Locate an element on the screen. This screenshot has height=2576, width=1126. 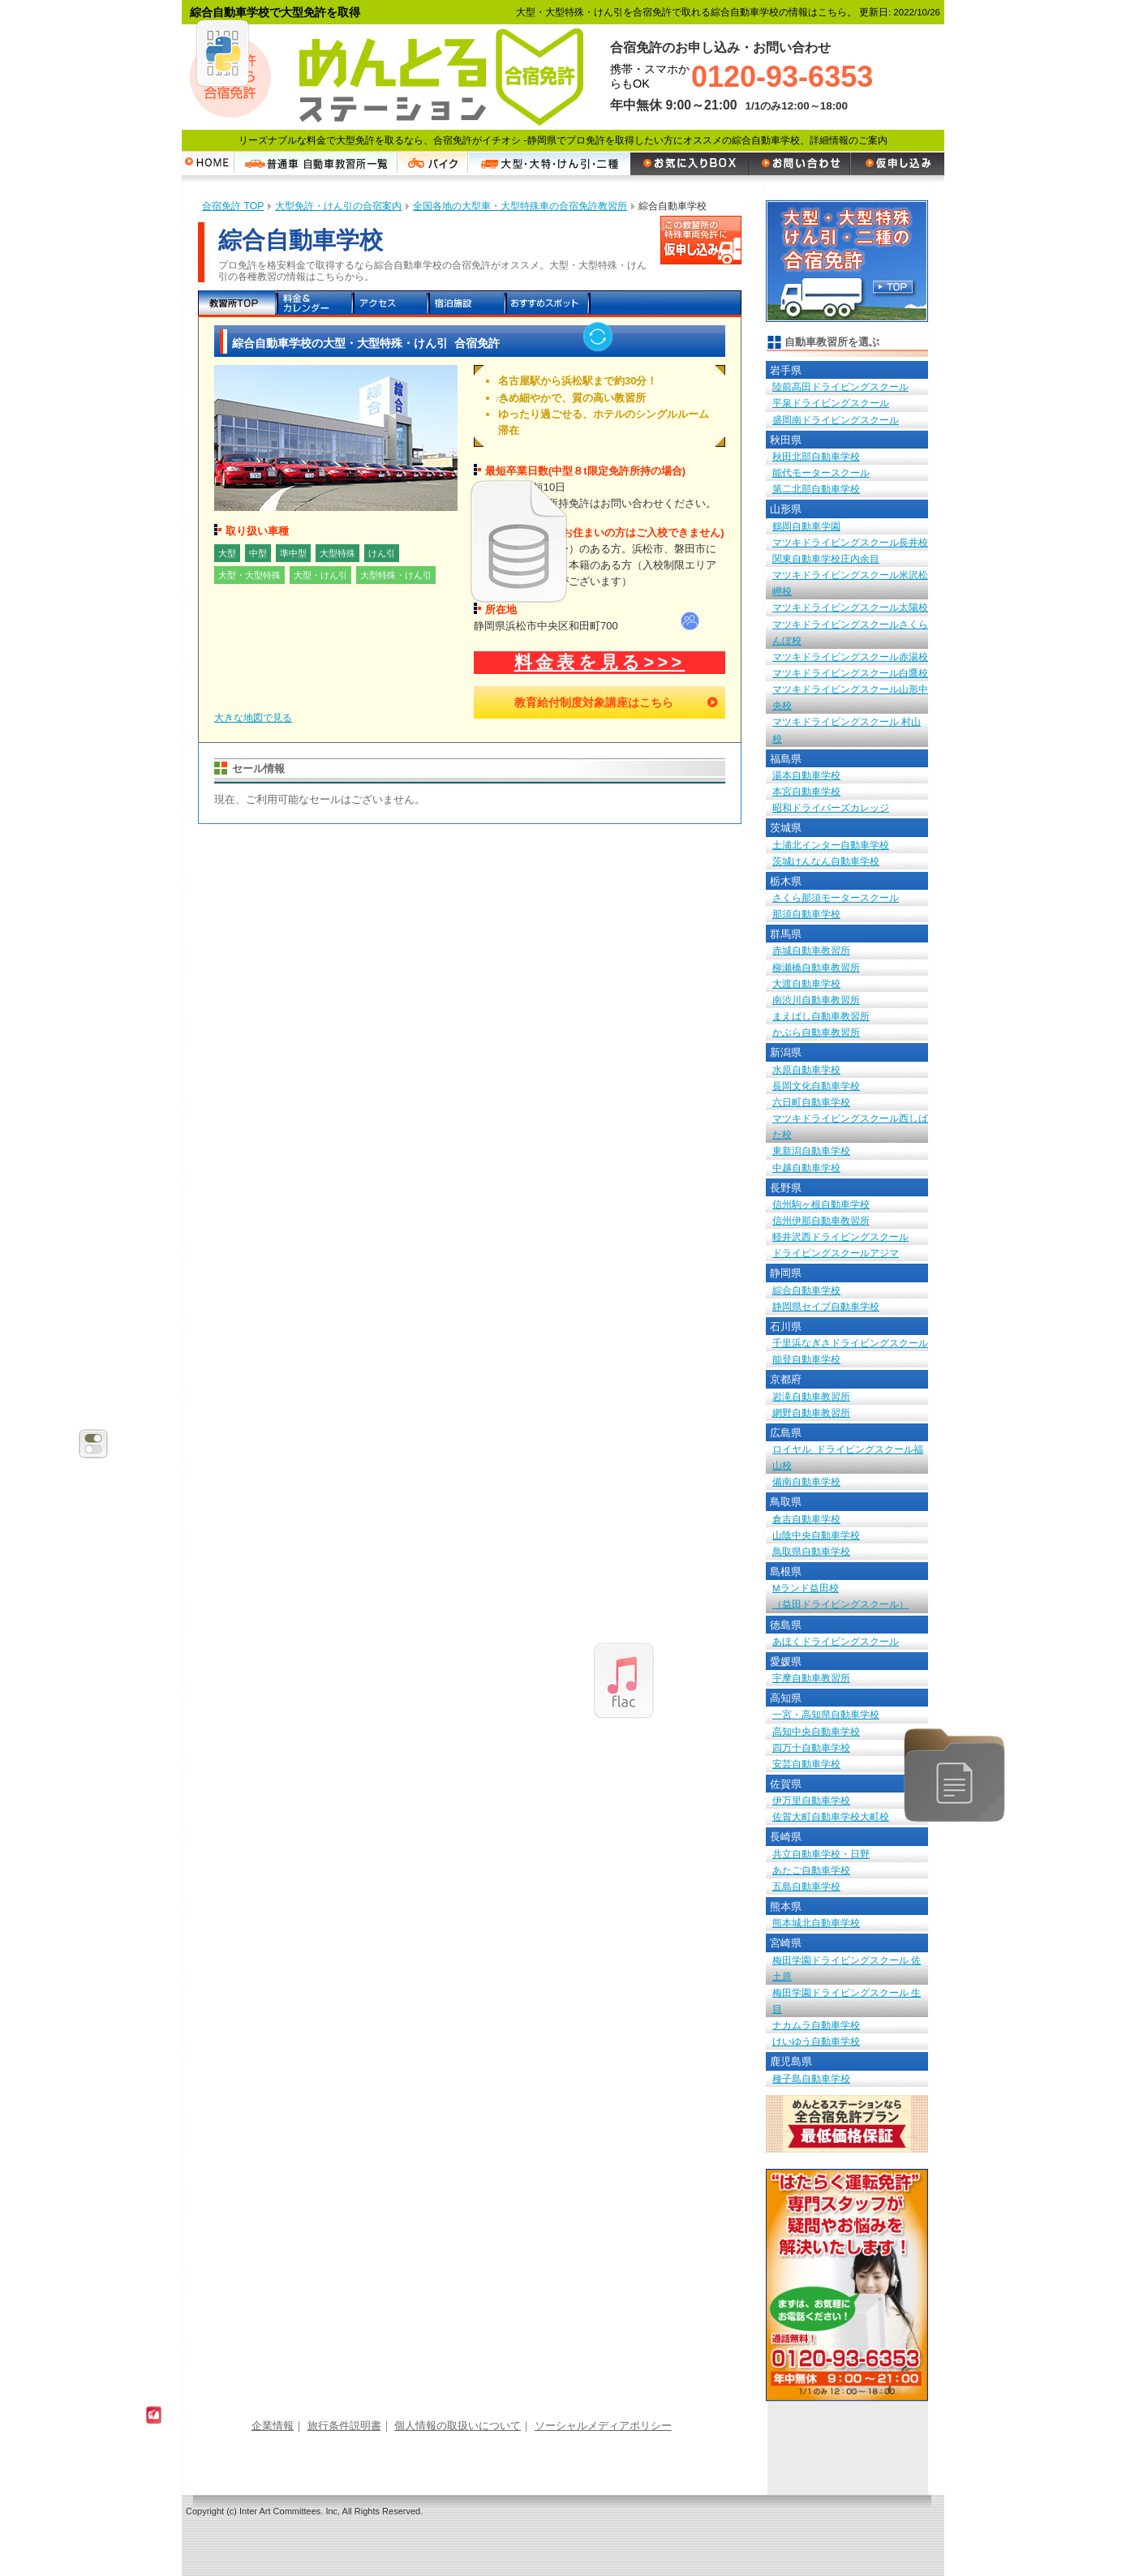
open your documents folder is located at coordinates (954, 1775).